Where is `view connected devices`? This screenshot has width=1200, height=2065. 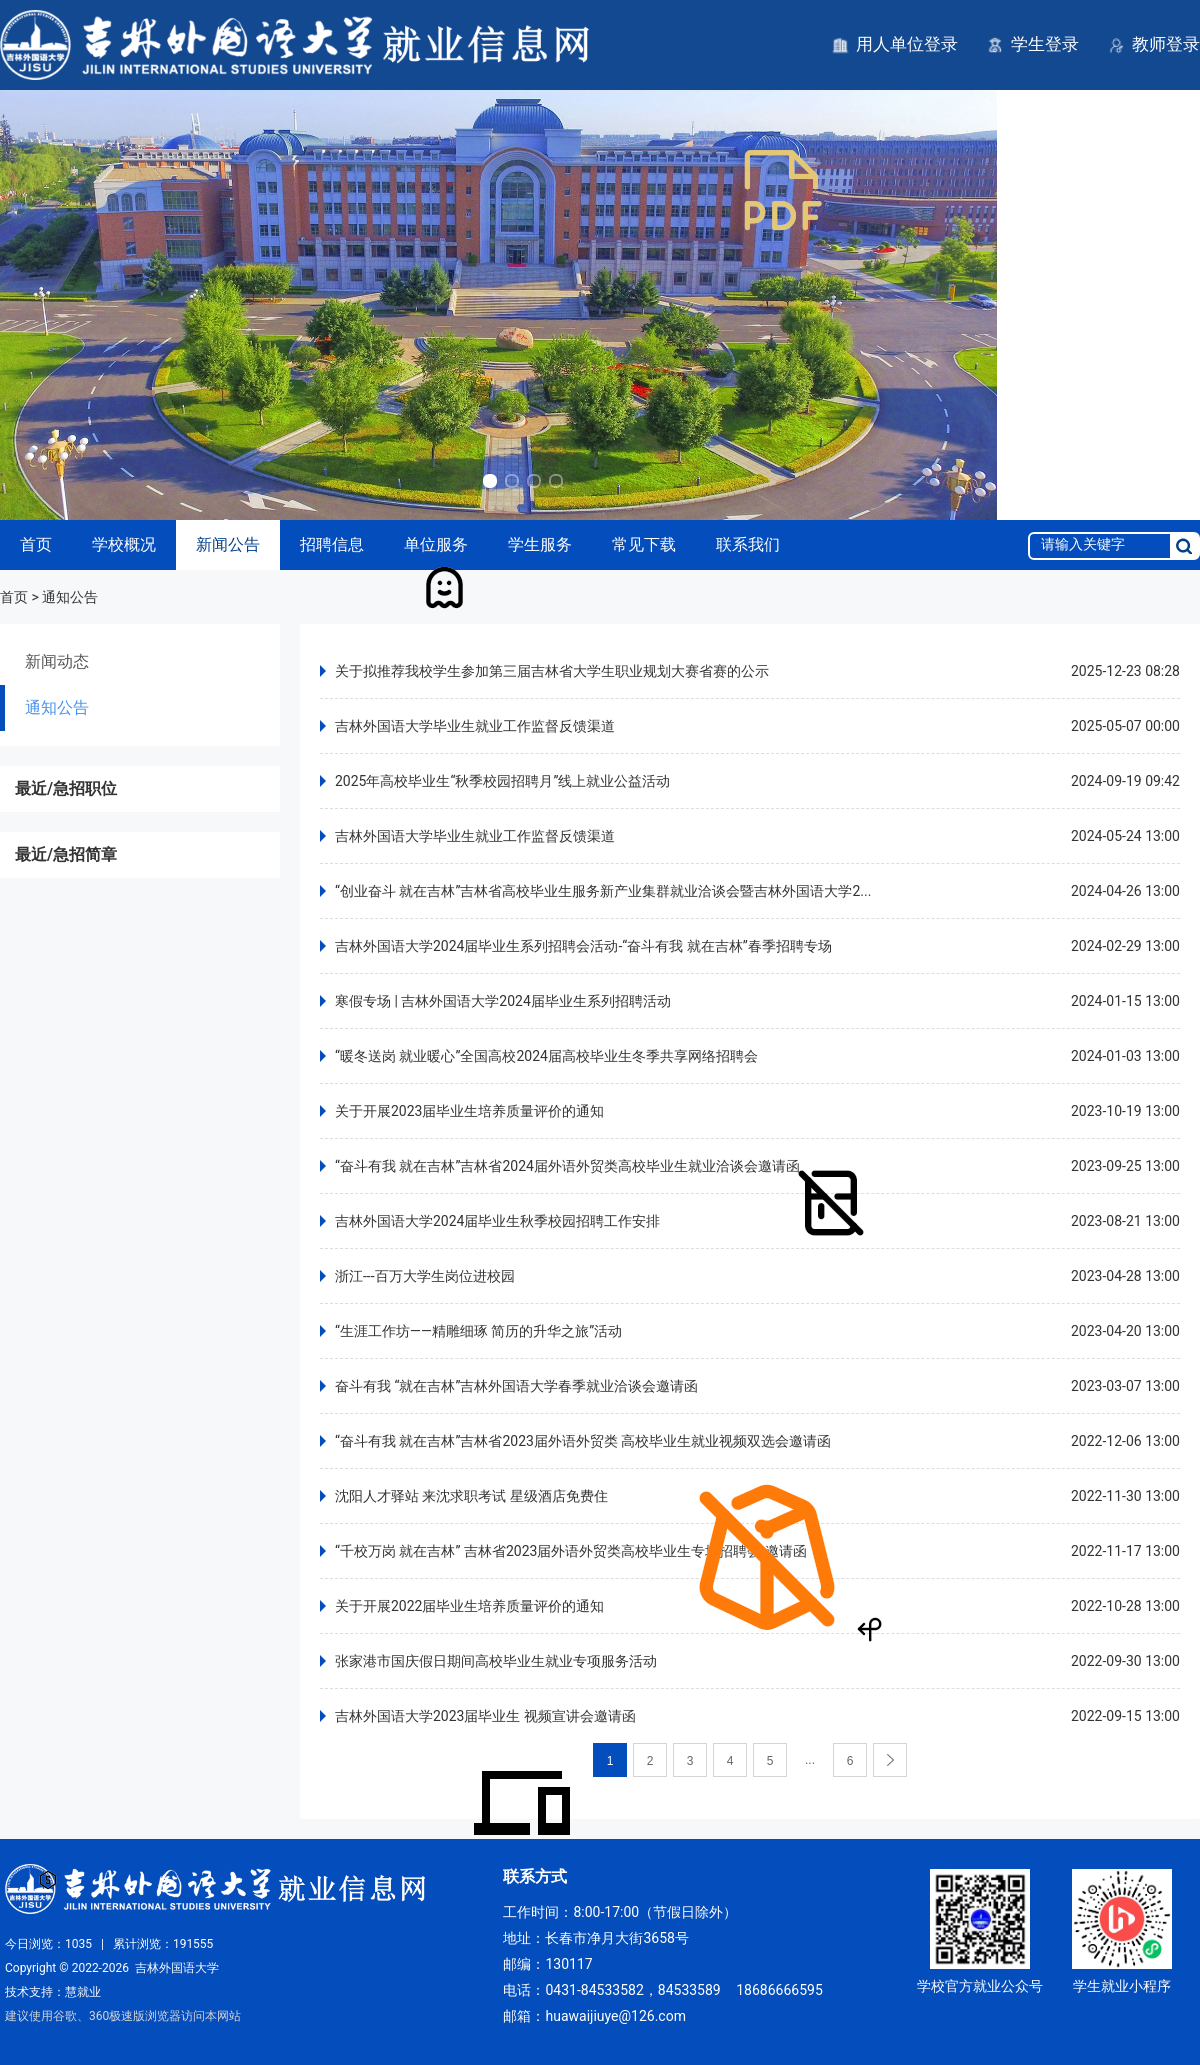 view connected devices is located at coordinates (522, 1803).